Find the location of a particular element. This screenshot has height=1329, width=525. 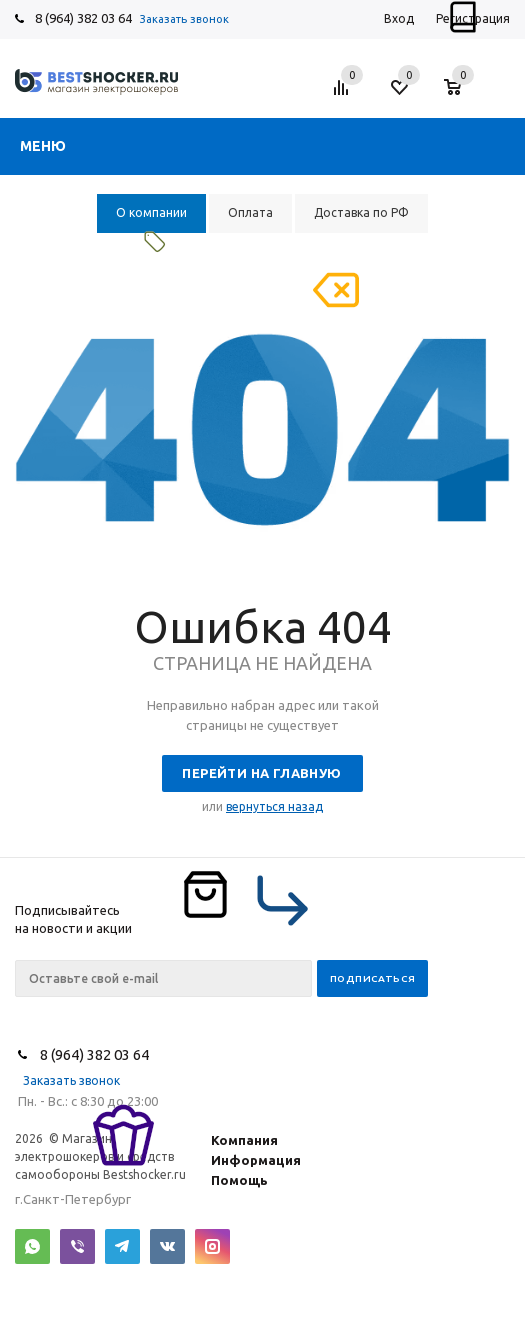

add or view tags for an item is located at coordinates (154, 241).